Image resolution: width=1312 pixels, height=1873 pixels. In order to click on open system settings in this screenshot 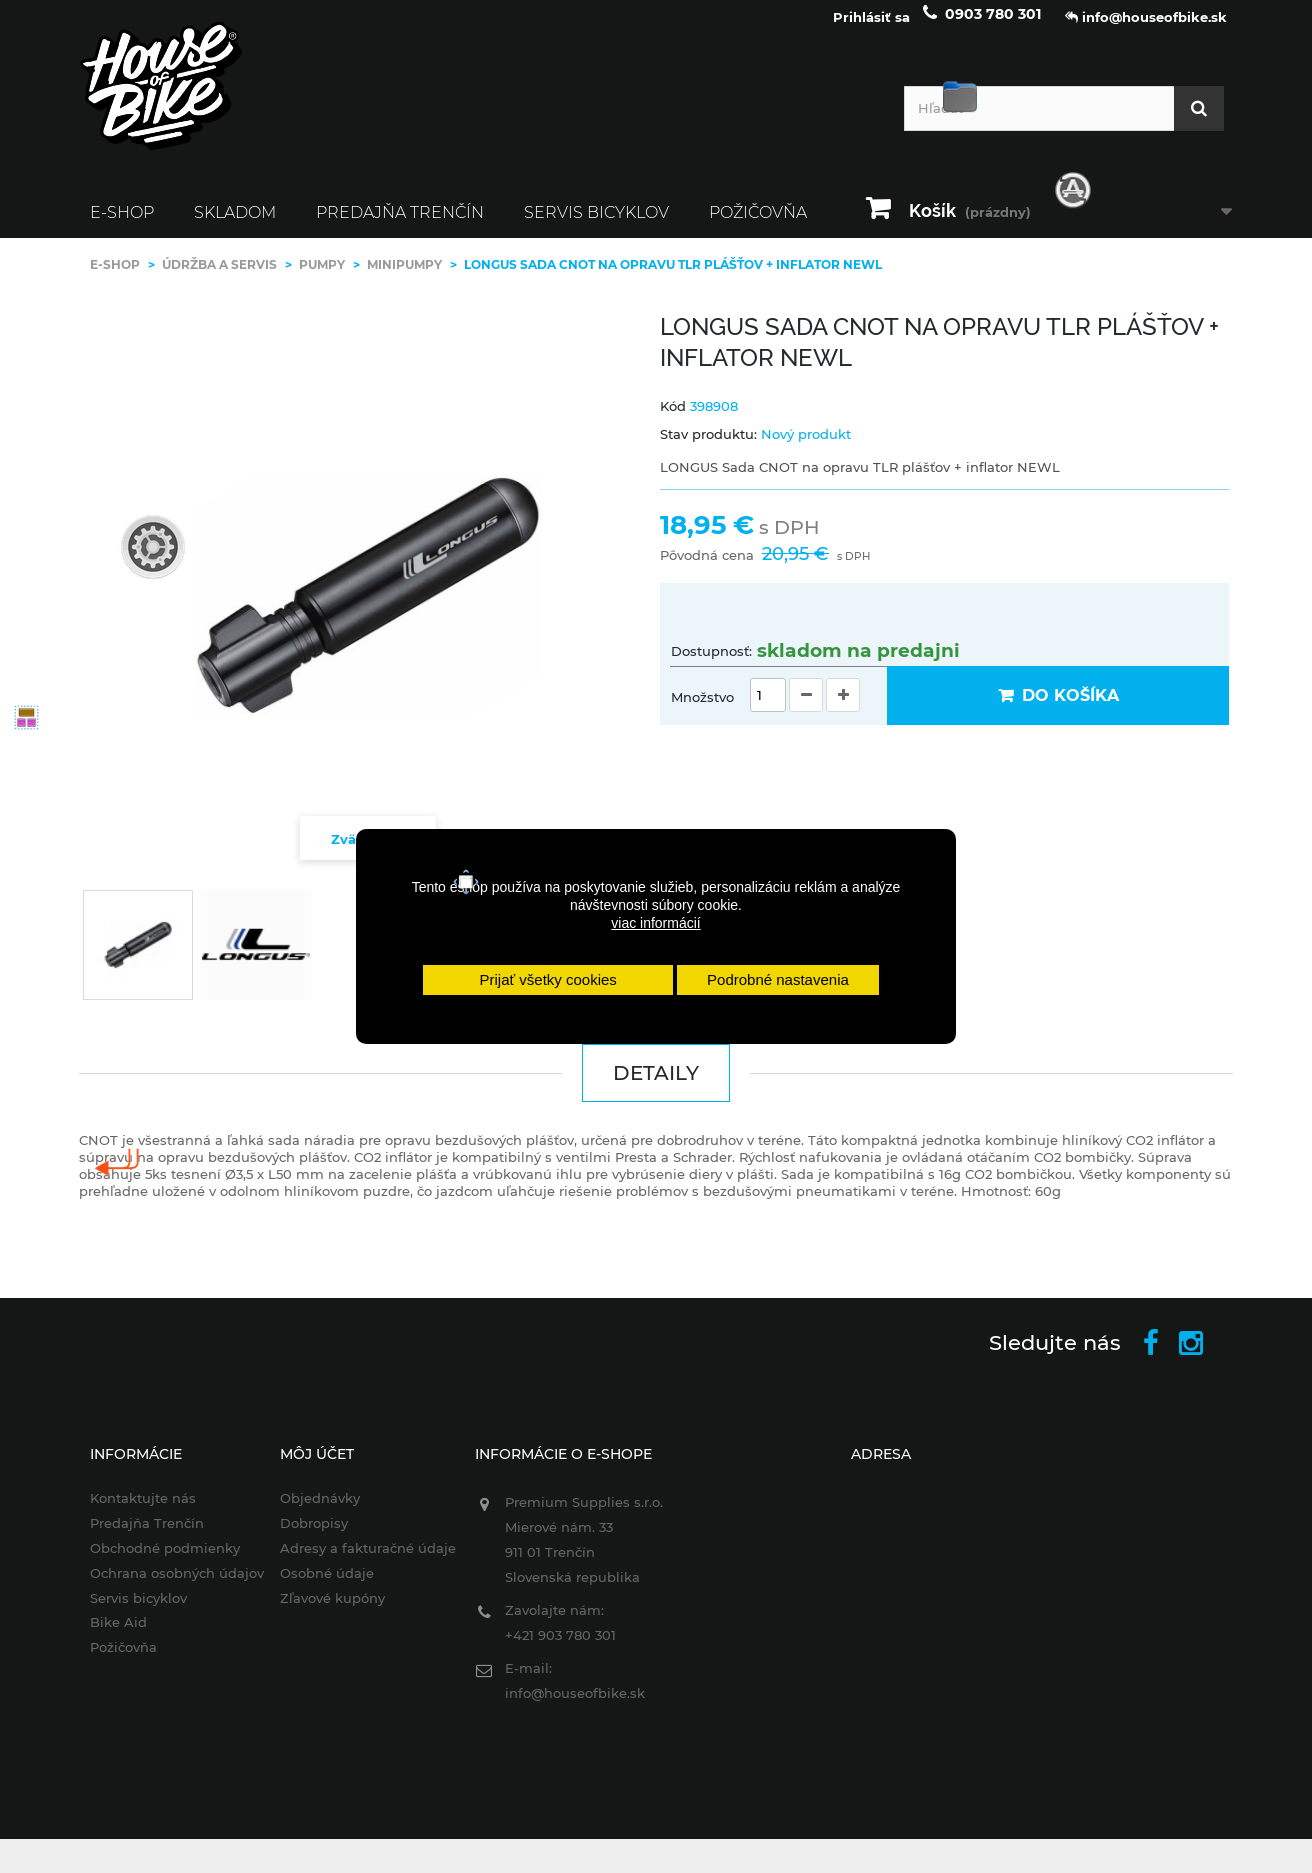, I will do `click(153, 547)`.